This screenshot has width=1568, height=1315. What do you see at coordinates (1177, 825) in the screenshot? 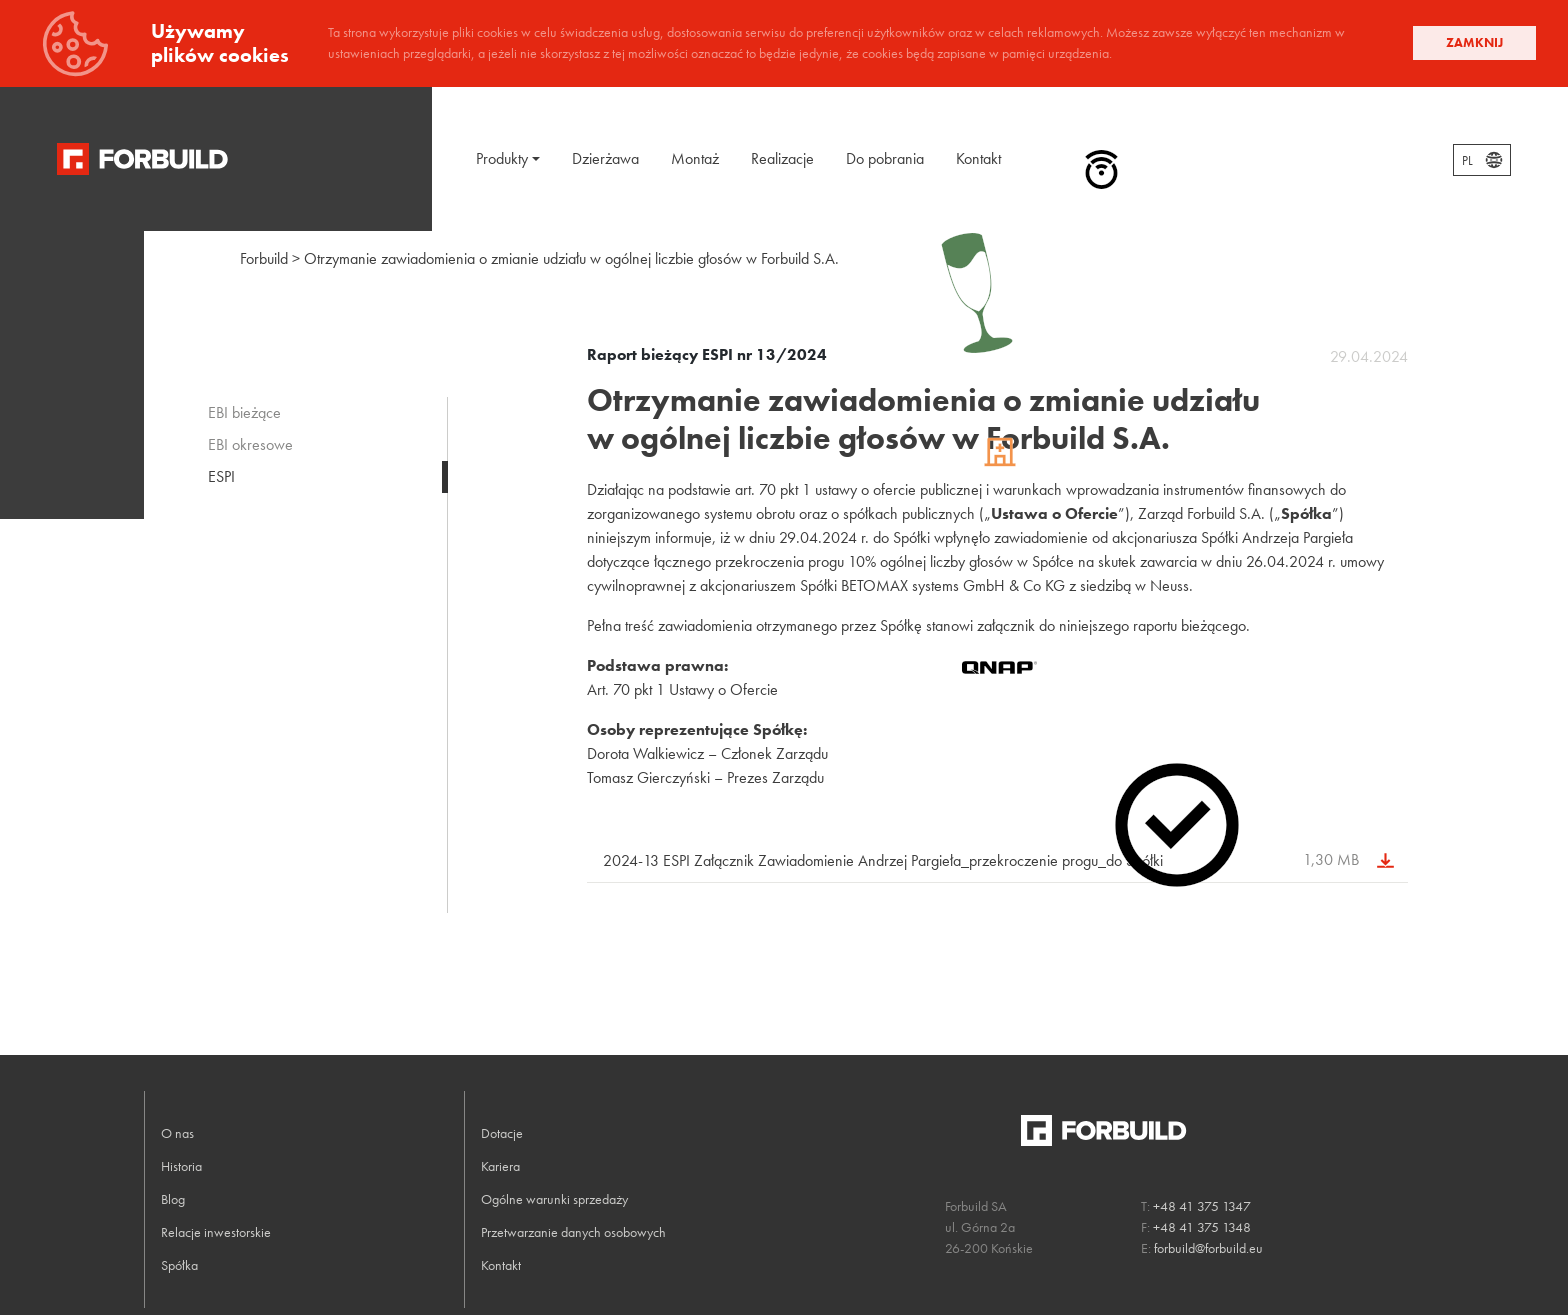
I see `indicates a completed or successful action` at bounding box center [1177, 825].